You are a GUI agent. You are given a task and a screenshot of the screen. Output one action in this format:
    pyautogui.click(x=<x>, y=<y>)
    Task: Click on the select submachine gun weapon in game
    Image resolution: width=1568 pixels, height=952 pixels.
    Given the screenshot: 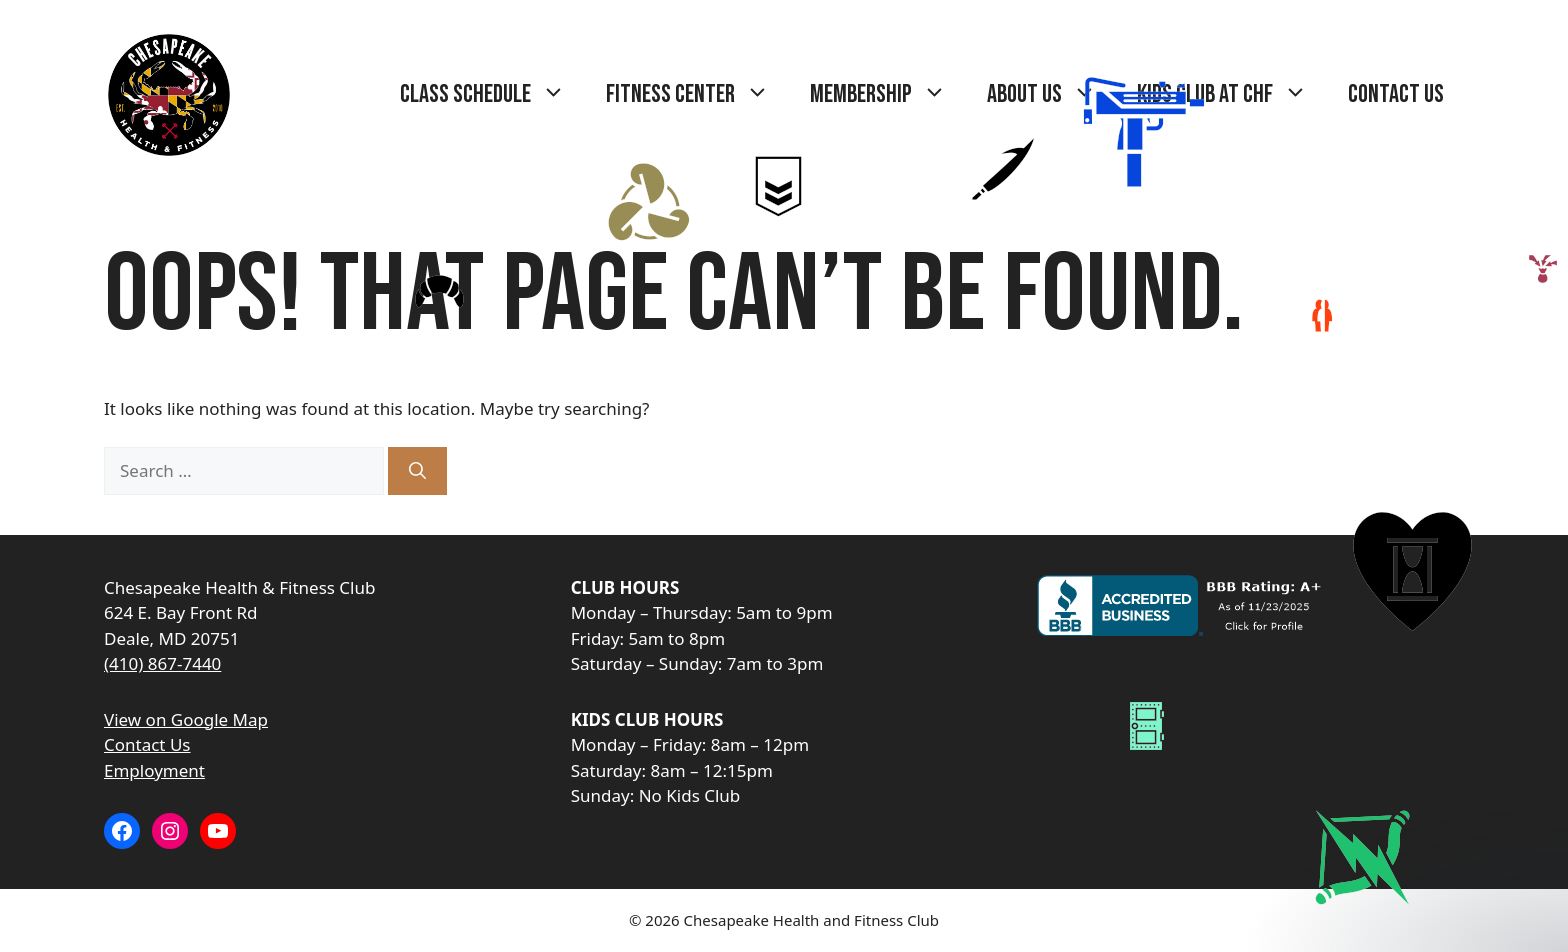 What is the action you would take?
    pyautogui.click(x=1144, y=132)
    